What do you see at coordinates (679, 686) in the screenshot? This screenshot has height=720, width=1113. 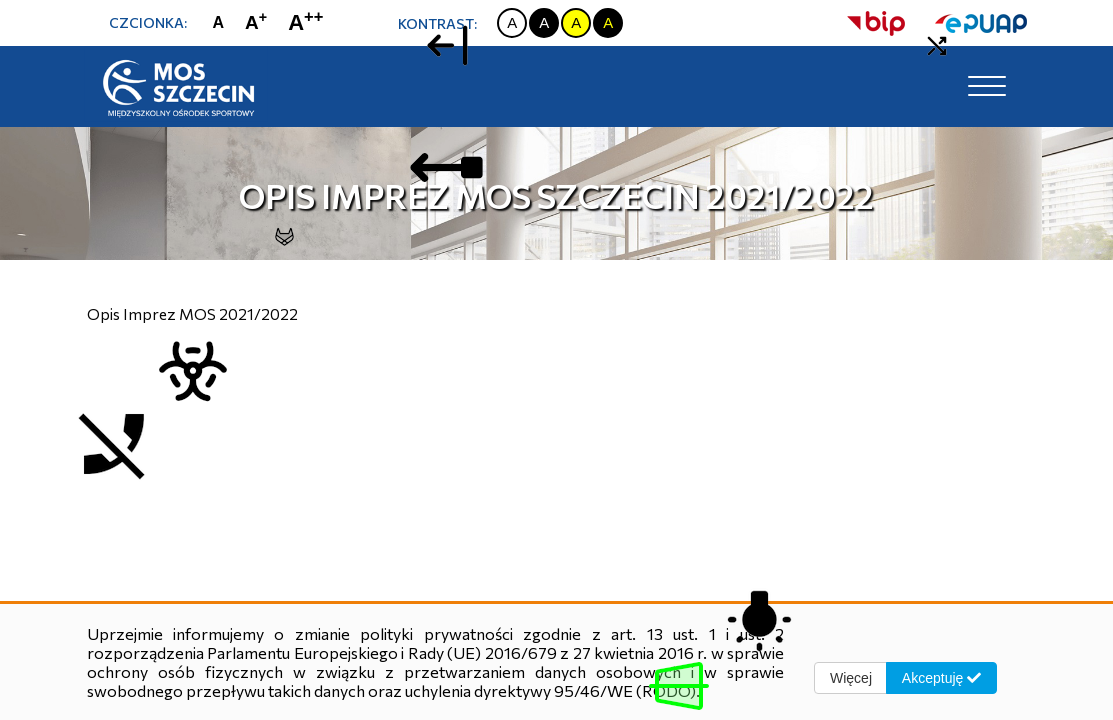 I see `adjust perspective or viewing angle` at bounding box center [679, 686].